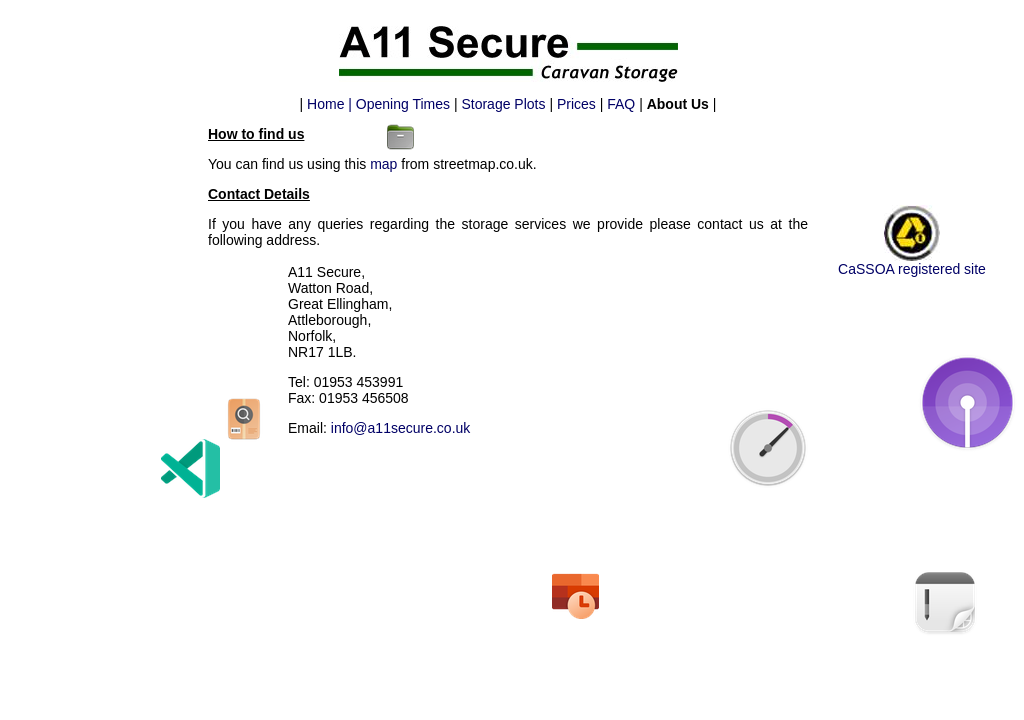 This screenshot has width=1024, height=720. What do you see at coordinates (244, 419) in the screenshot?
I see `resolving package dependencies` at bounding box center [244, 419].